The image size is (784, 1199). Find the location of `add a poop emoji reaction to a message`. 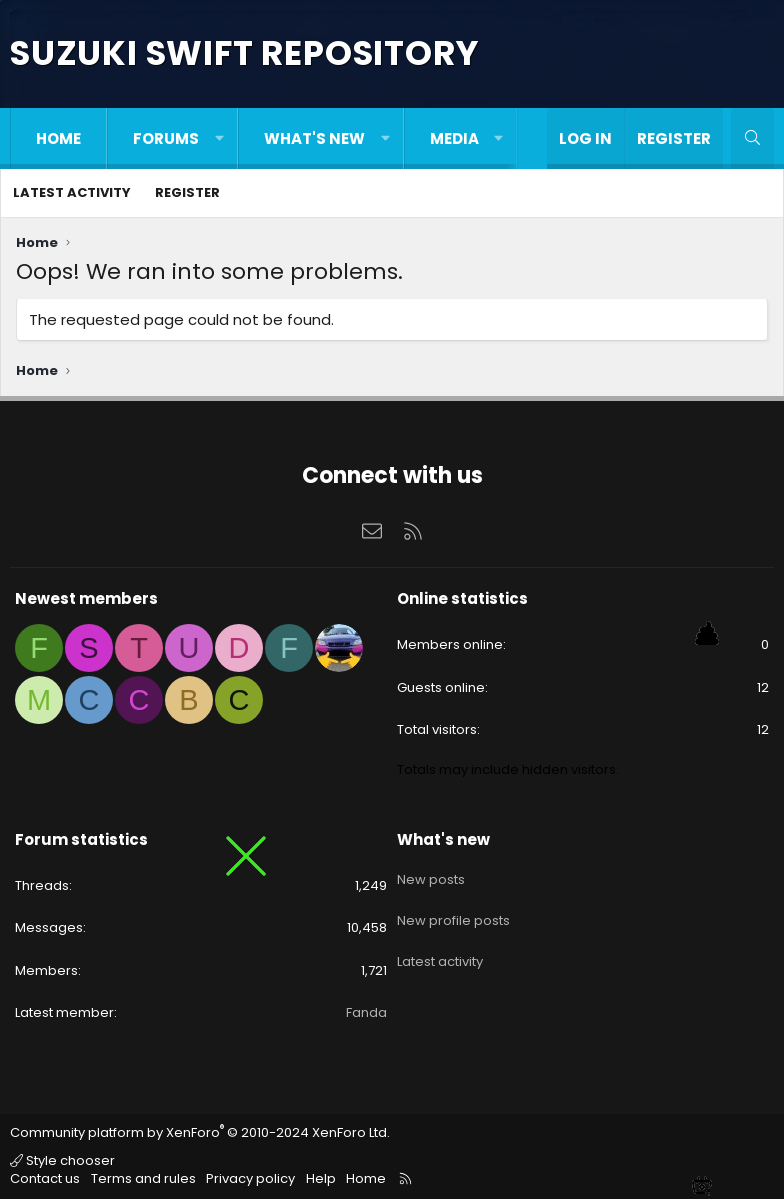

add a poop emoji reaction to a message is located at coordinates (707, 633).